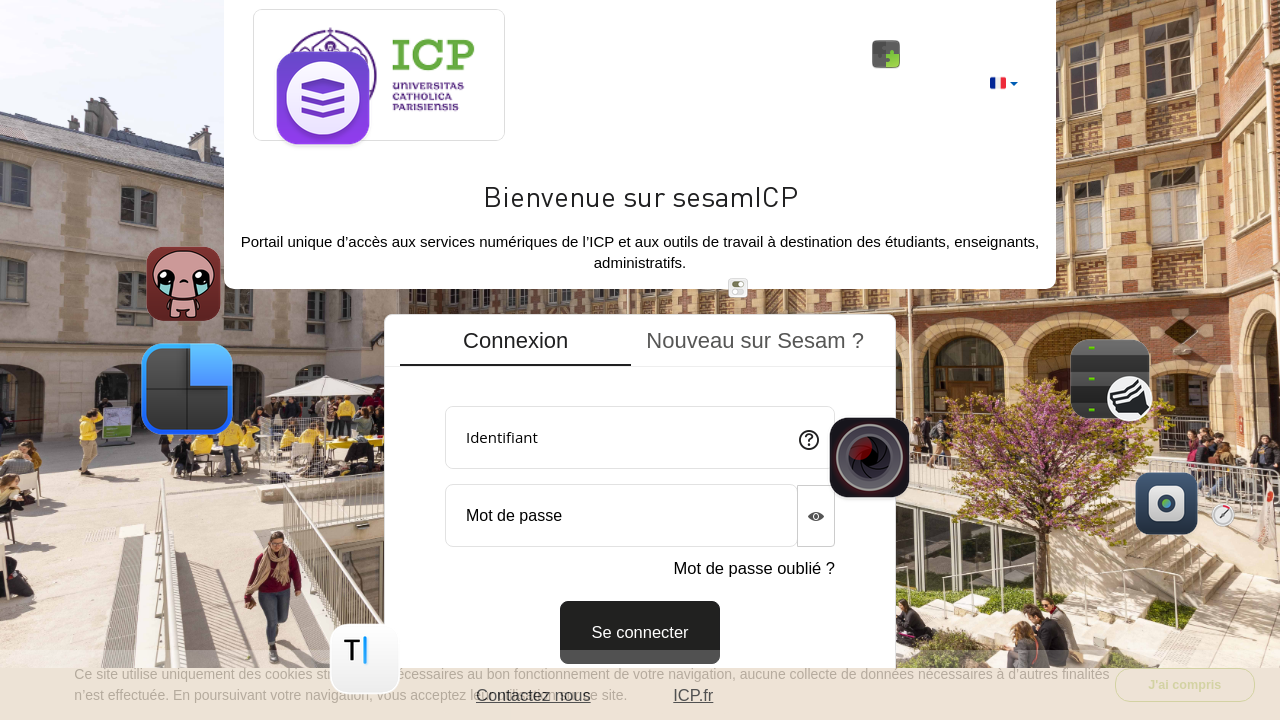 This screenshot has height=720, width=1280. Describe the element at coordinates (183, 282) in the screenshot. I see `launch the binding of isaac: rebirth game` at that location.